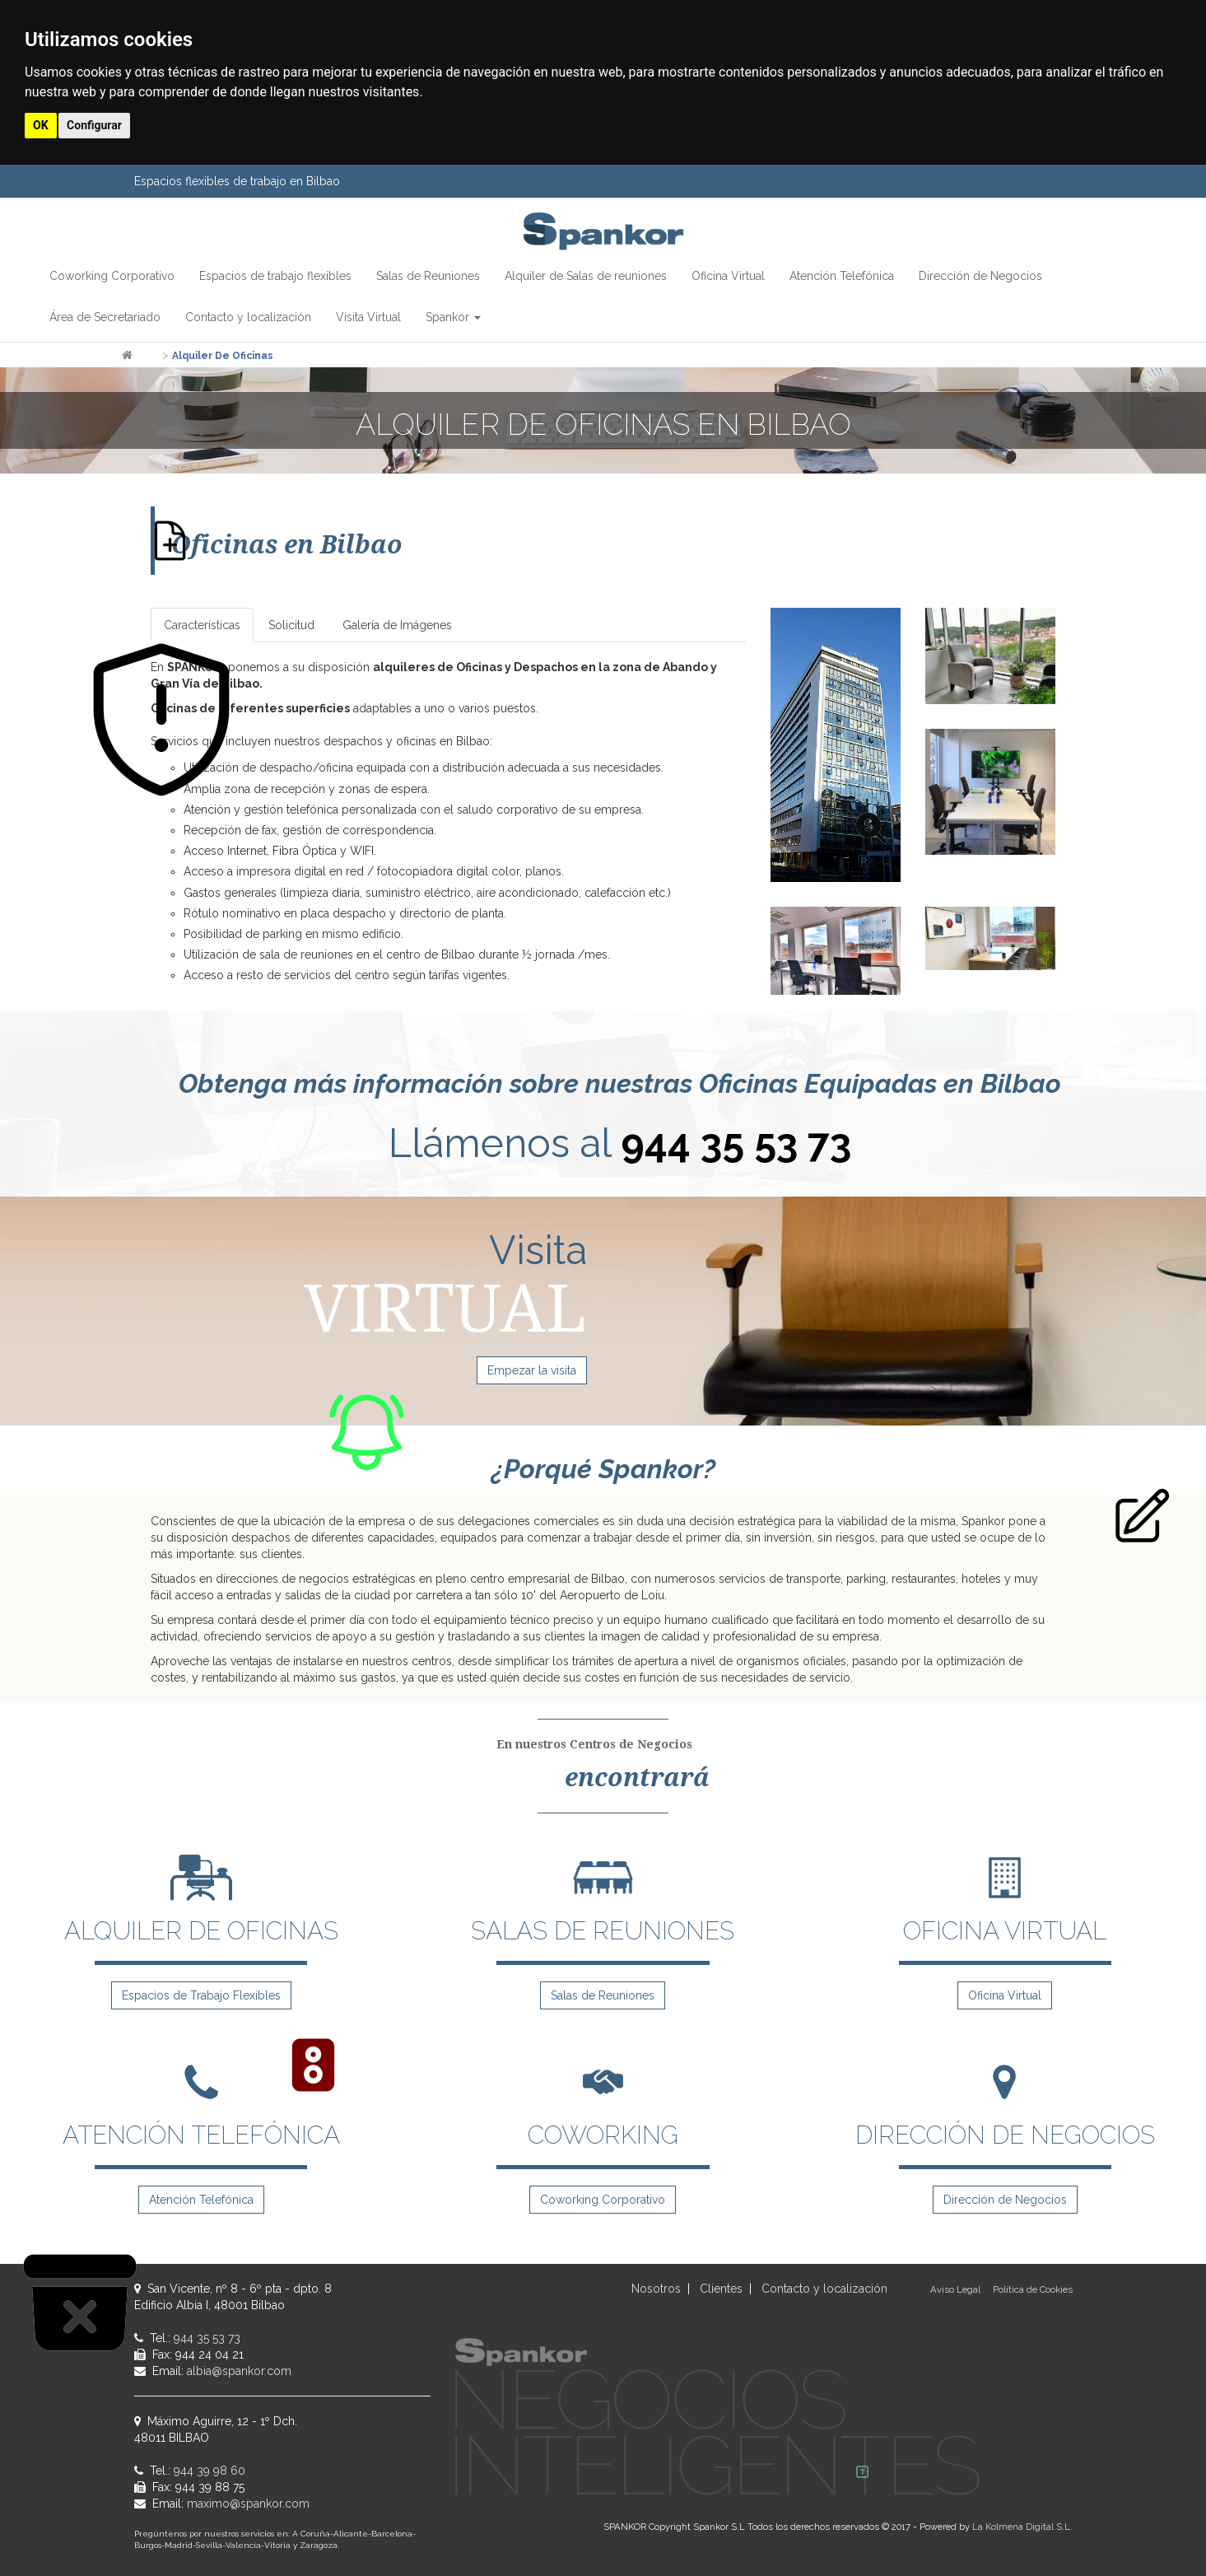 This screenshot has height=2576, width=1206. I want to click on select or navigate to item number 7, so click(862, 2471).